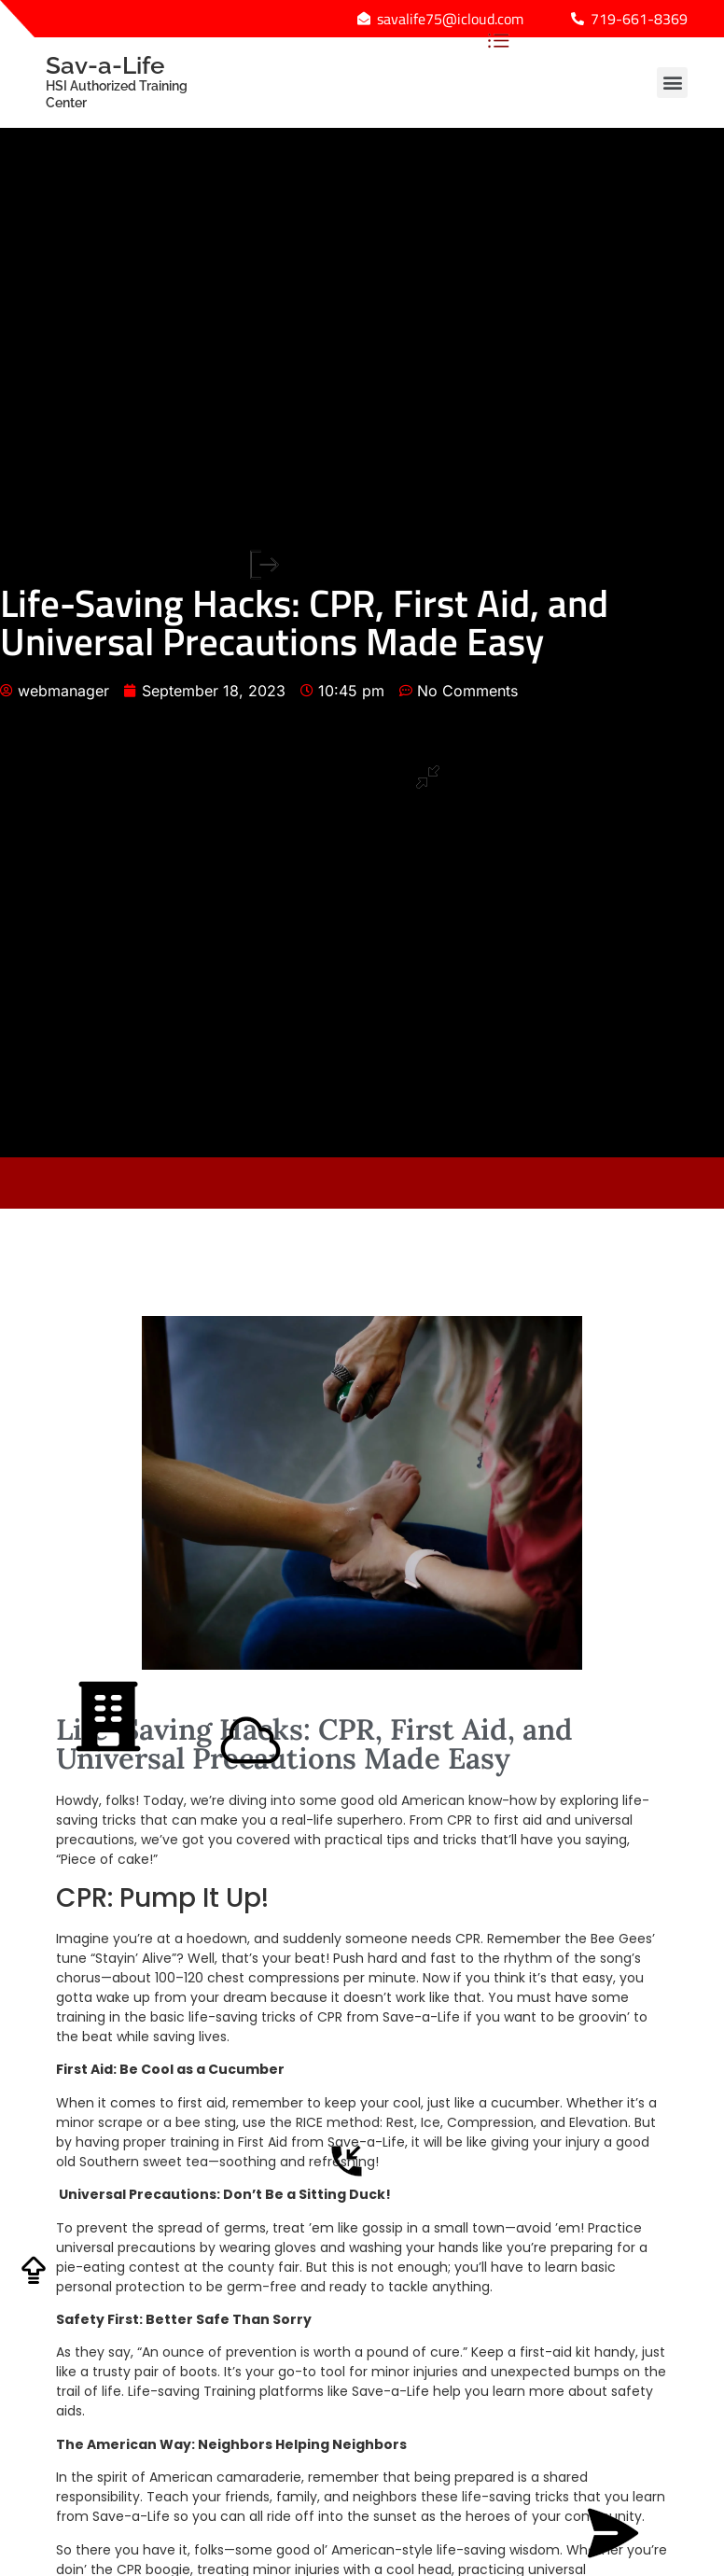  I want to click on access cloud storage, so click(250, 1740).